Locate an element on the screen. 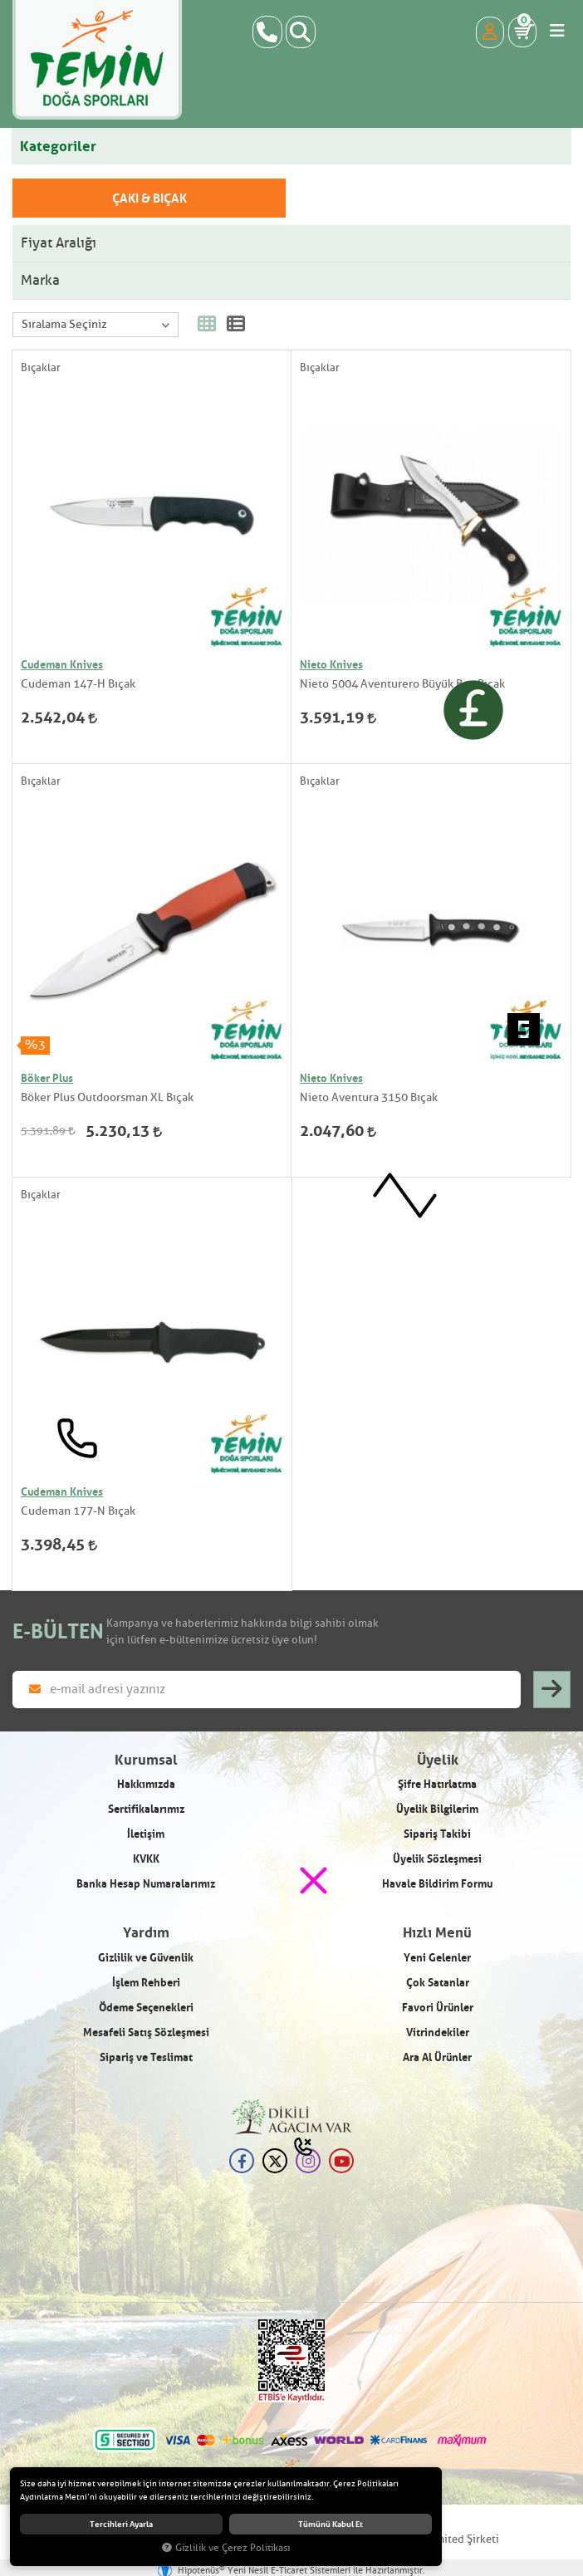 The image size is (583, 2576). toggle triangle waveform in audio synthesizer is located at coordinates (404, 1195).